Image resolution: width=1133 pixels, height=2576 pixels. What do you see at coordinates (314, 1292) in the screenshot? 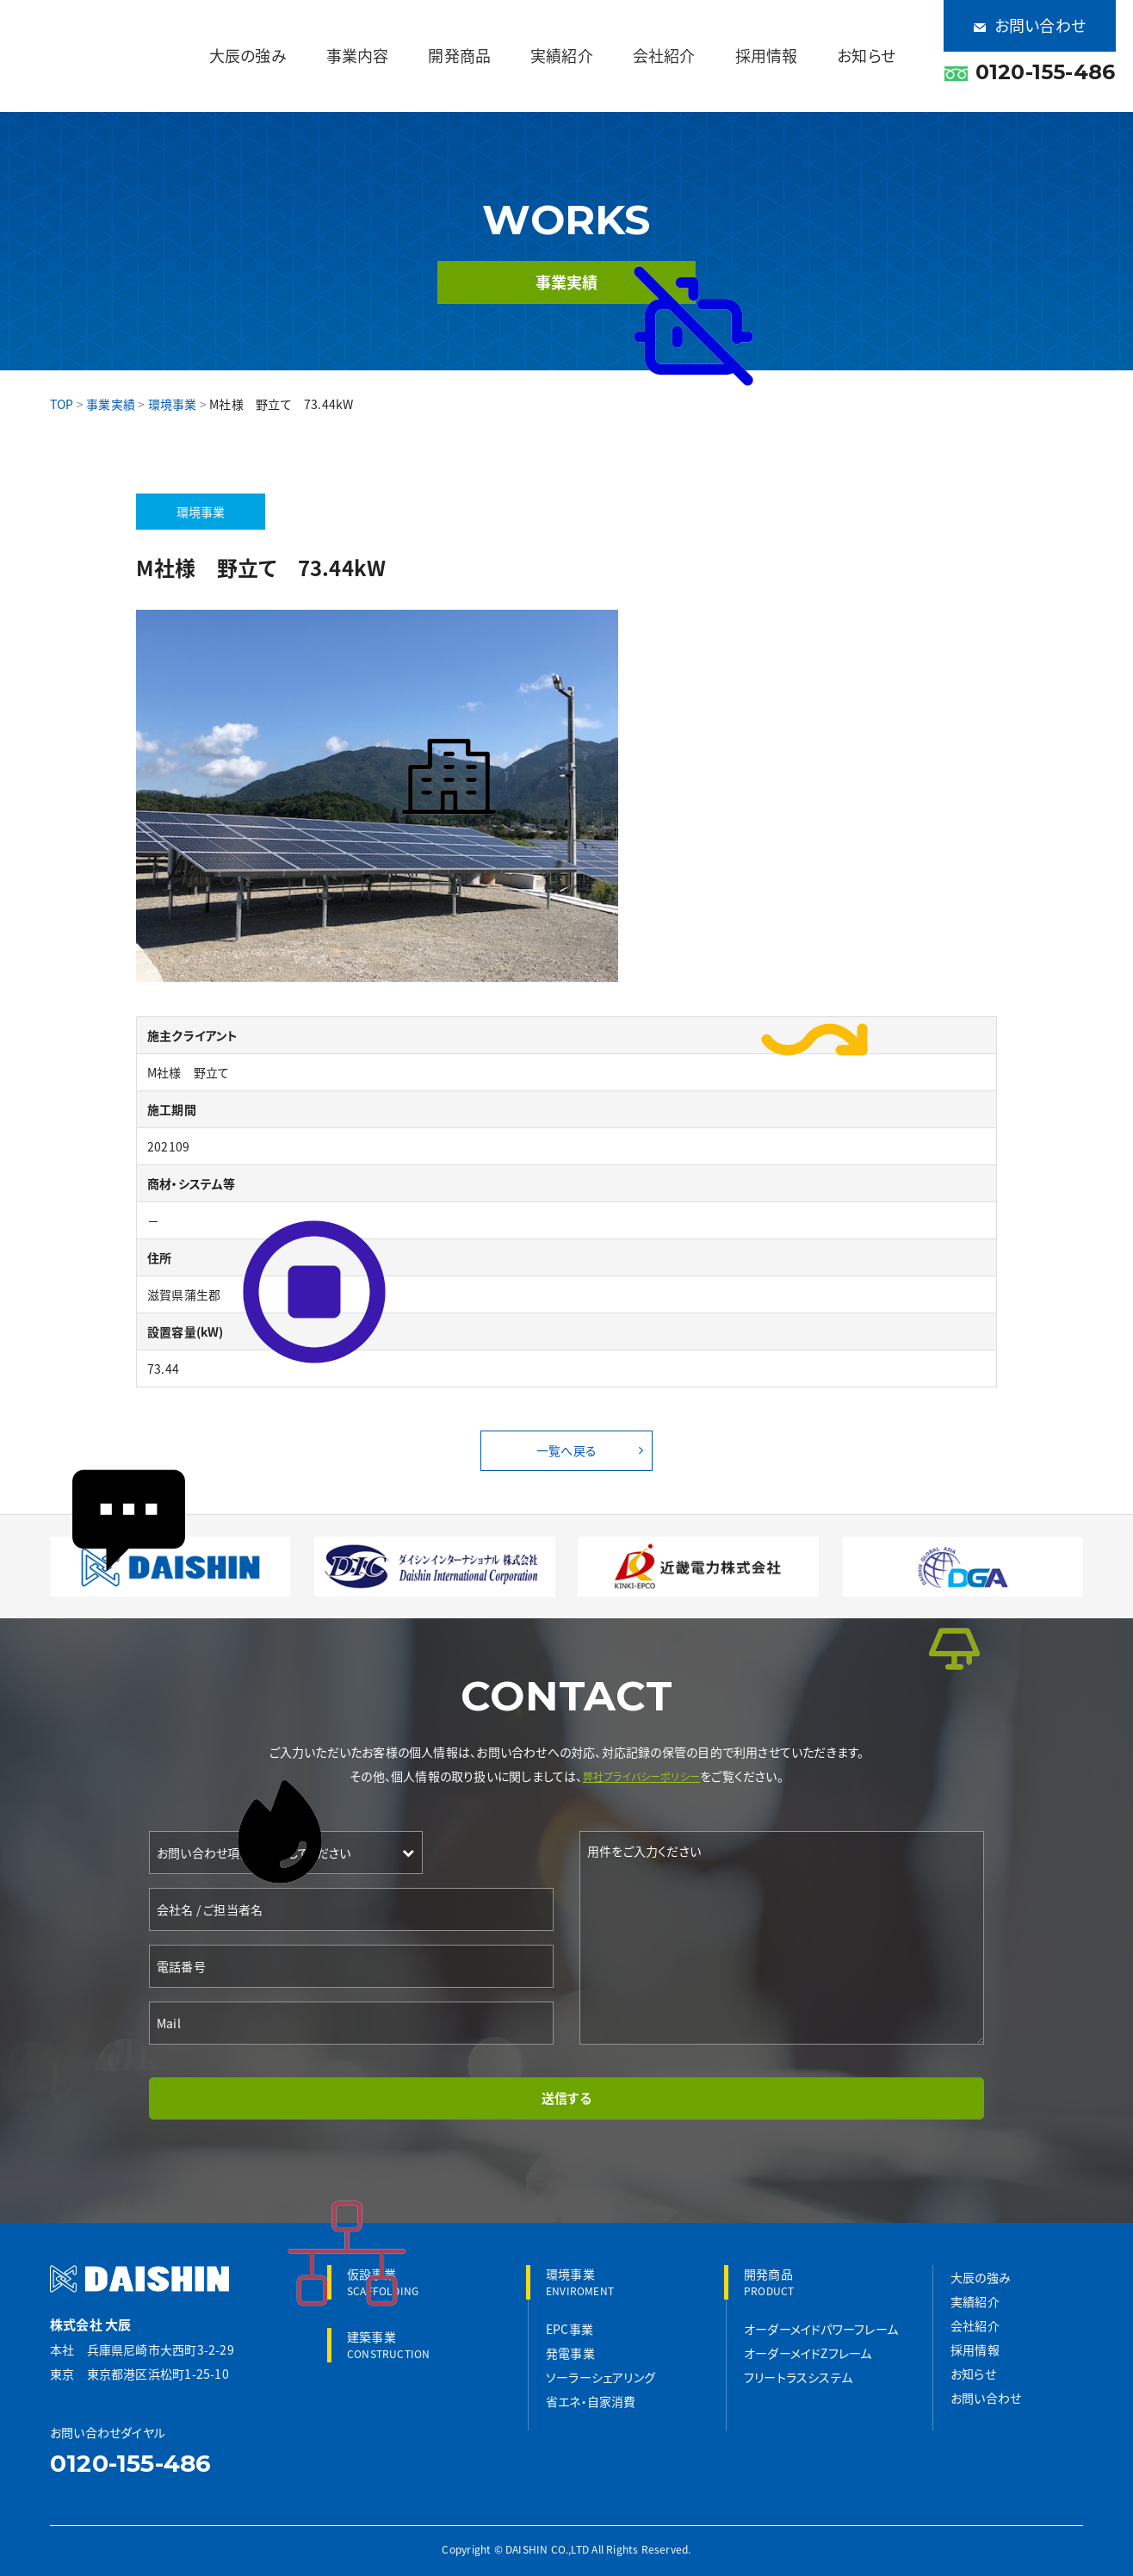
I see `stop media playback` at bounding box center [314, 1292].